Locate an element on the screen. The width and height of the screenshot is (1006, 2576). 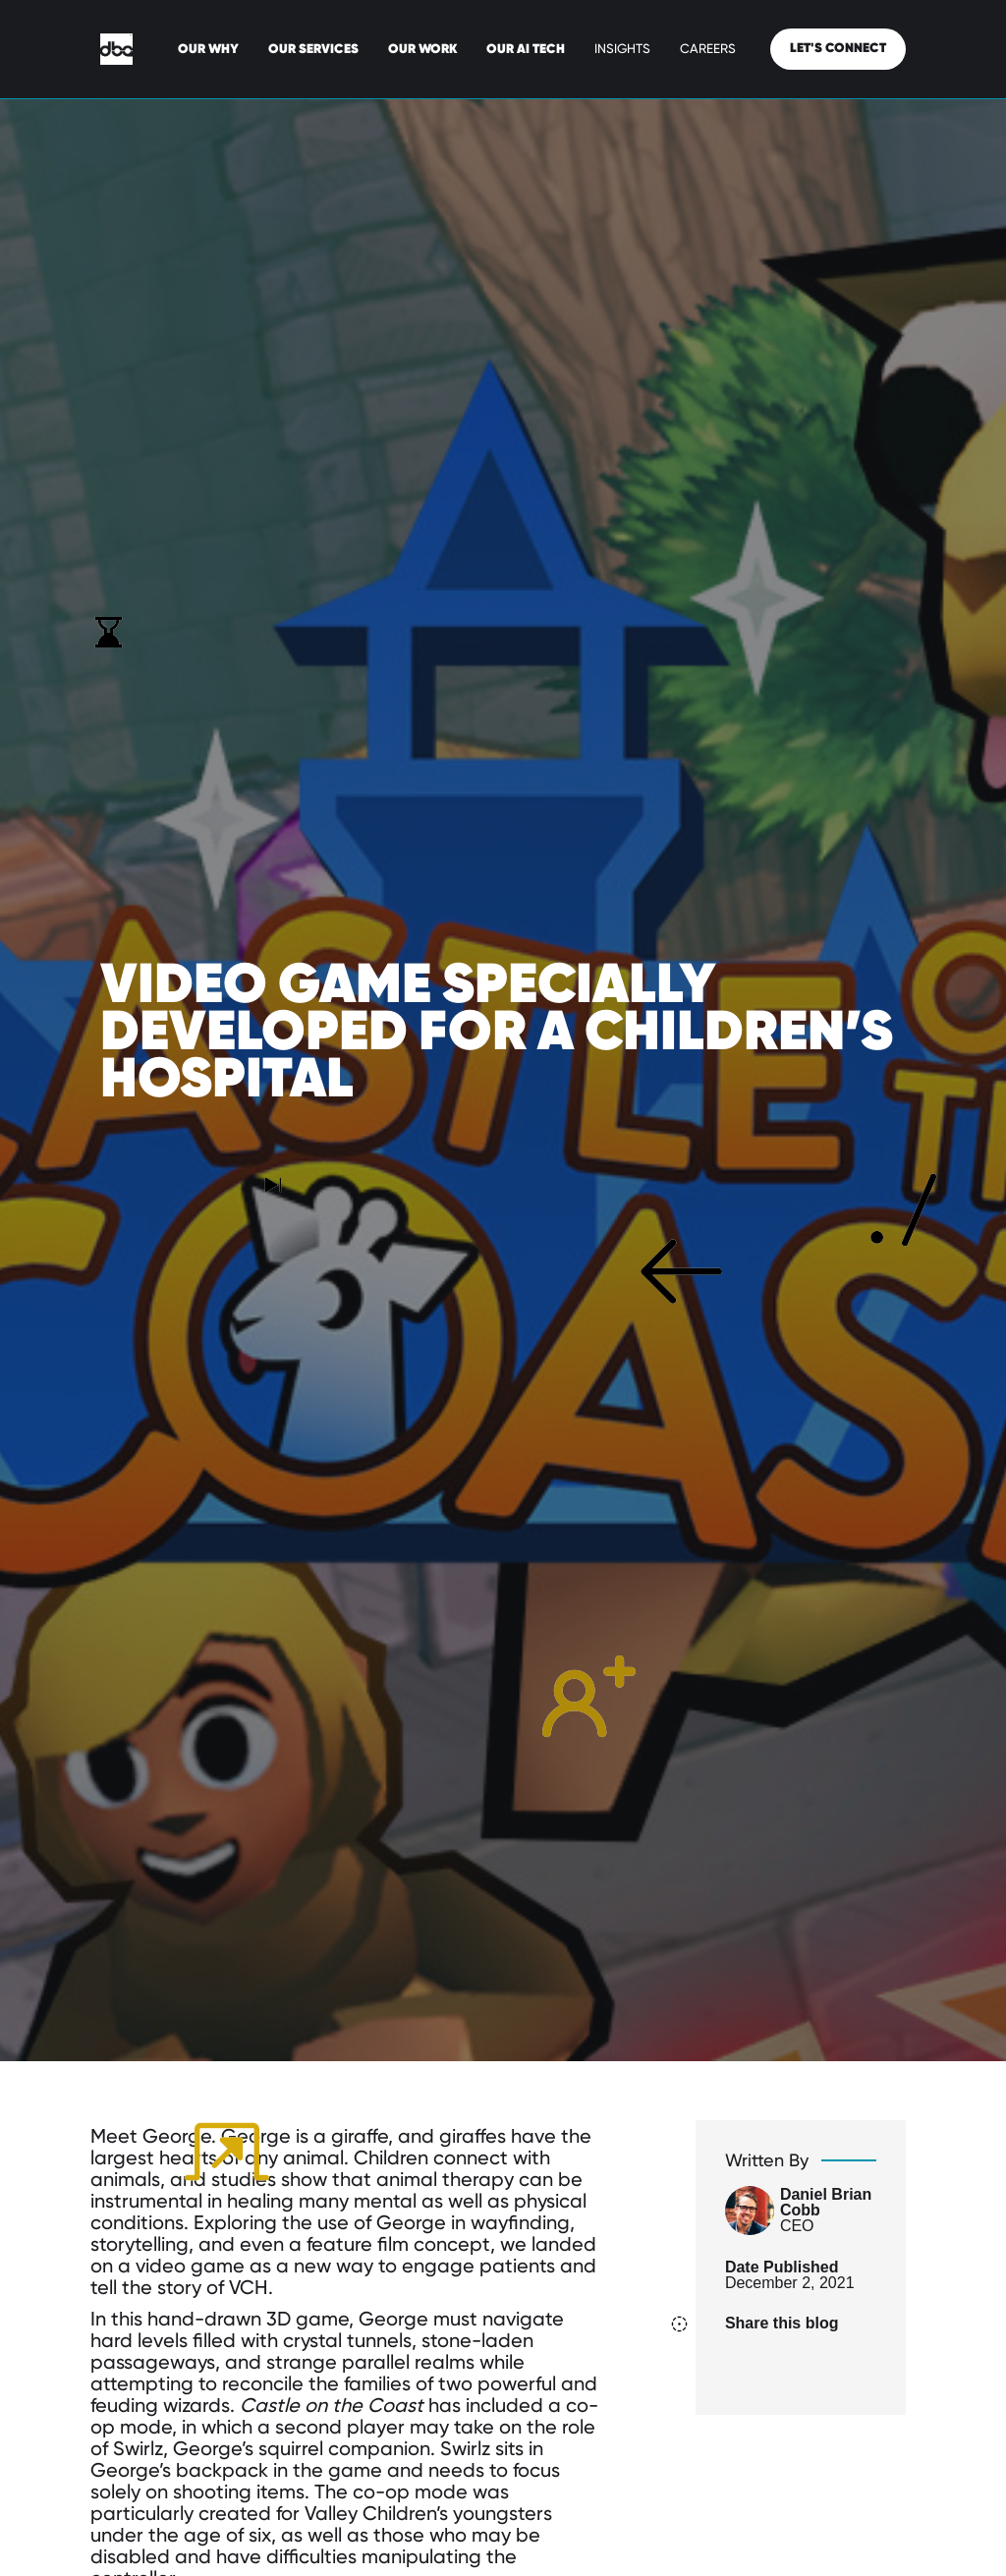
skip to the next track is located at coordinates (273, 1185).